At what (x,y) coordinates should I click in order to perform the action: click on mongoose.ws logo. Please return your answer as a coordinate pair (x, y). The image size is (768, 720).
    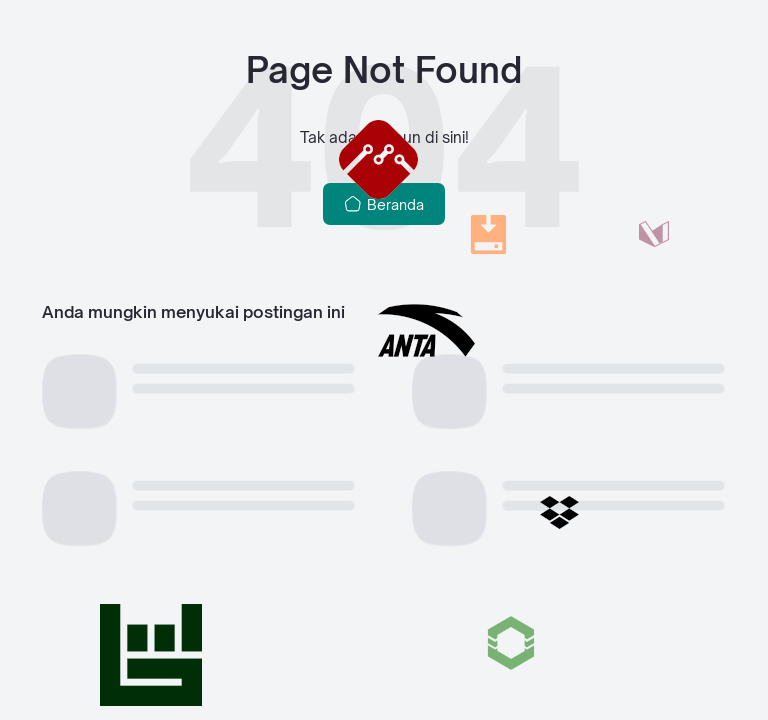
    Looking at the image, I should click on (378, 159).